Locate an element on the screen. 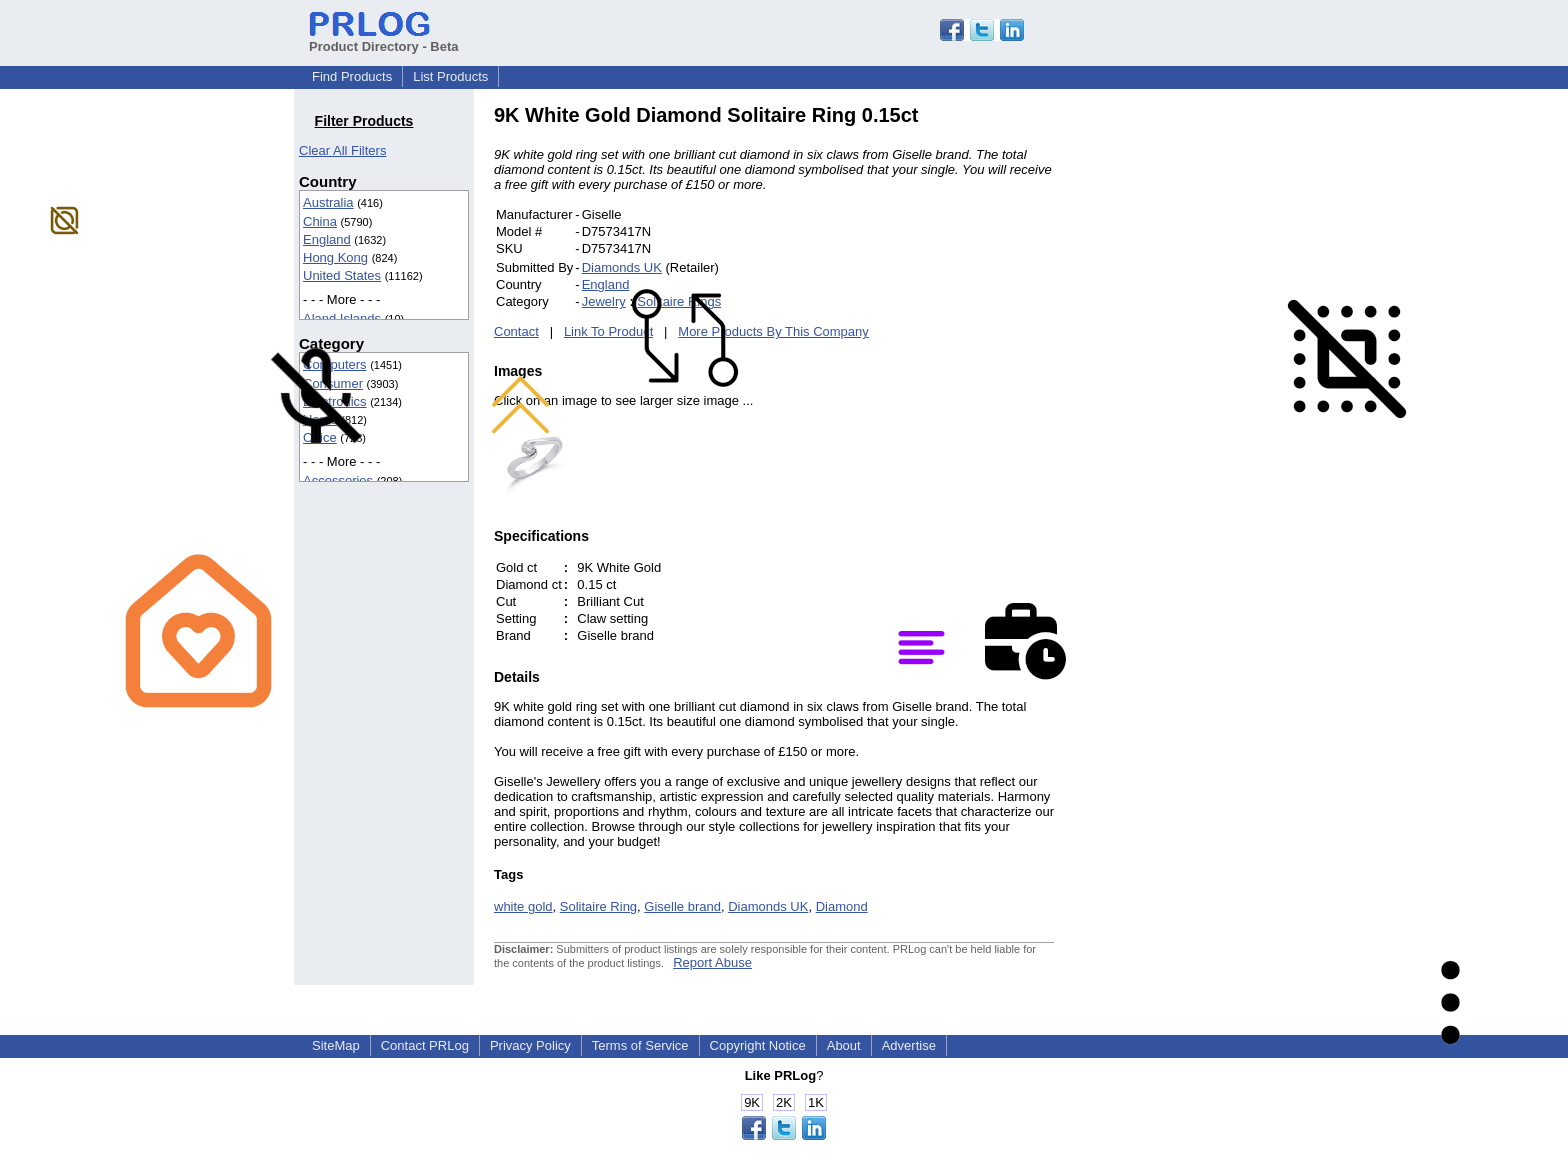 Image resolution: width=1568 pixels, height=1173 pixels. scroll to top of page is located at coordinates (520, 407).